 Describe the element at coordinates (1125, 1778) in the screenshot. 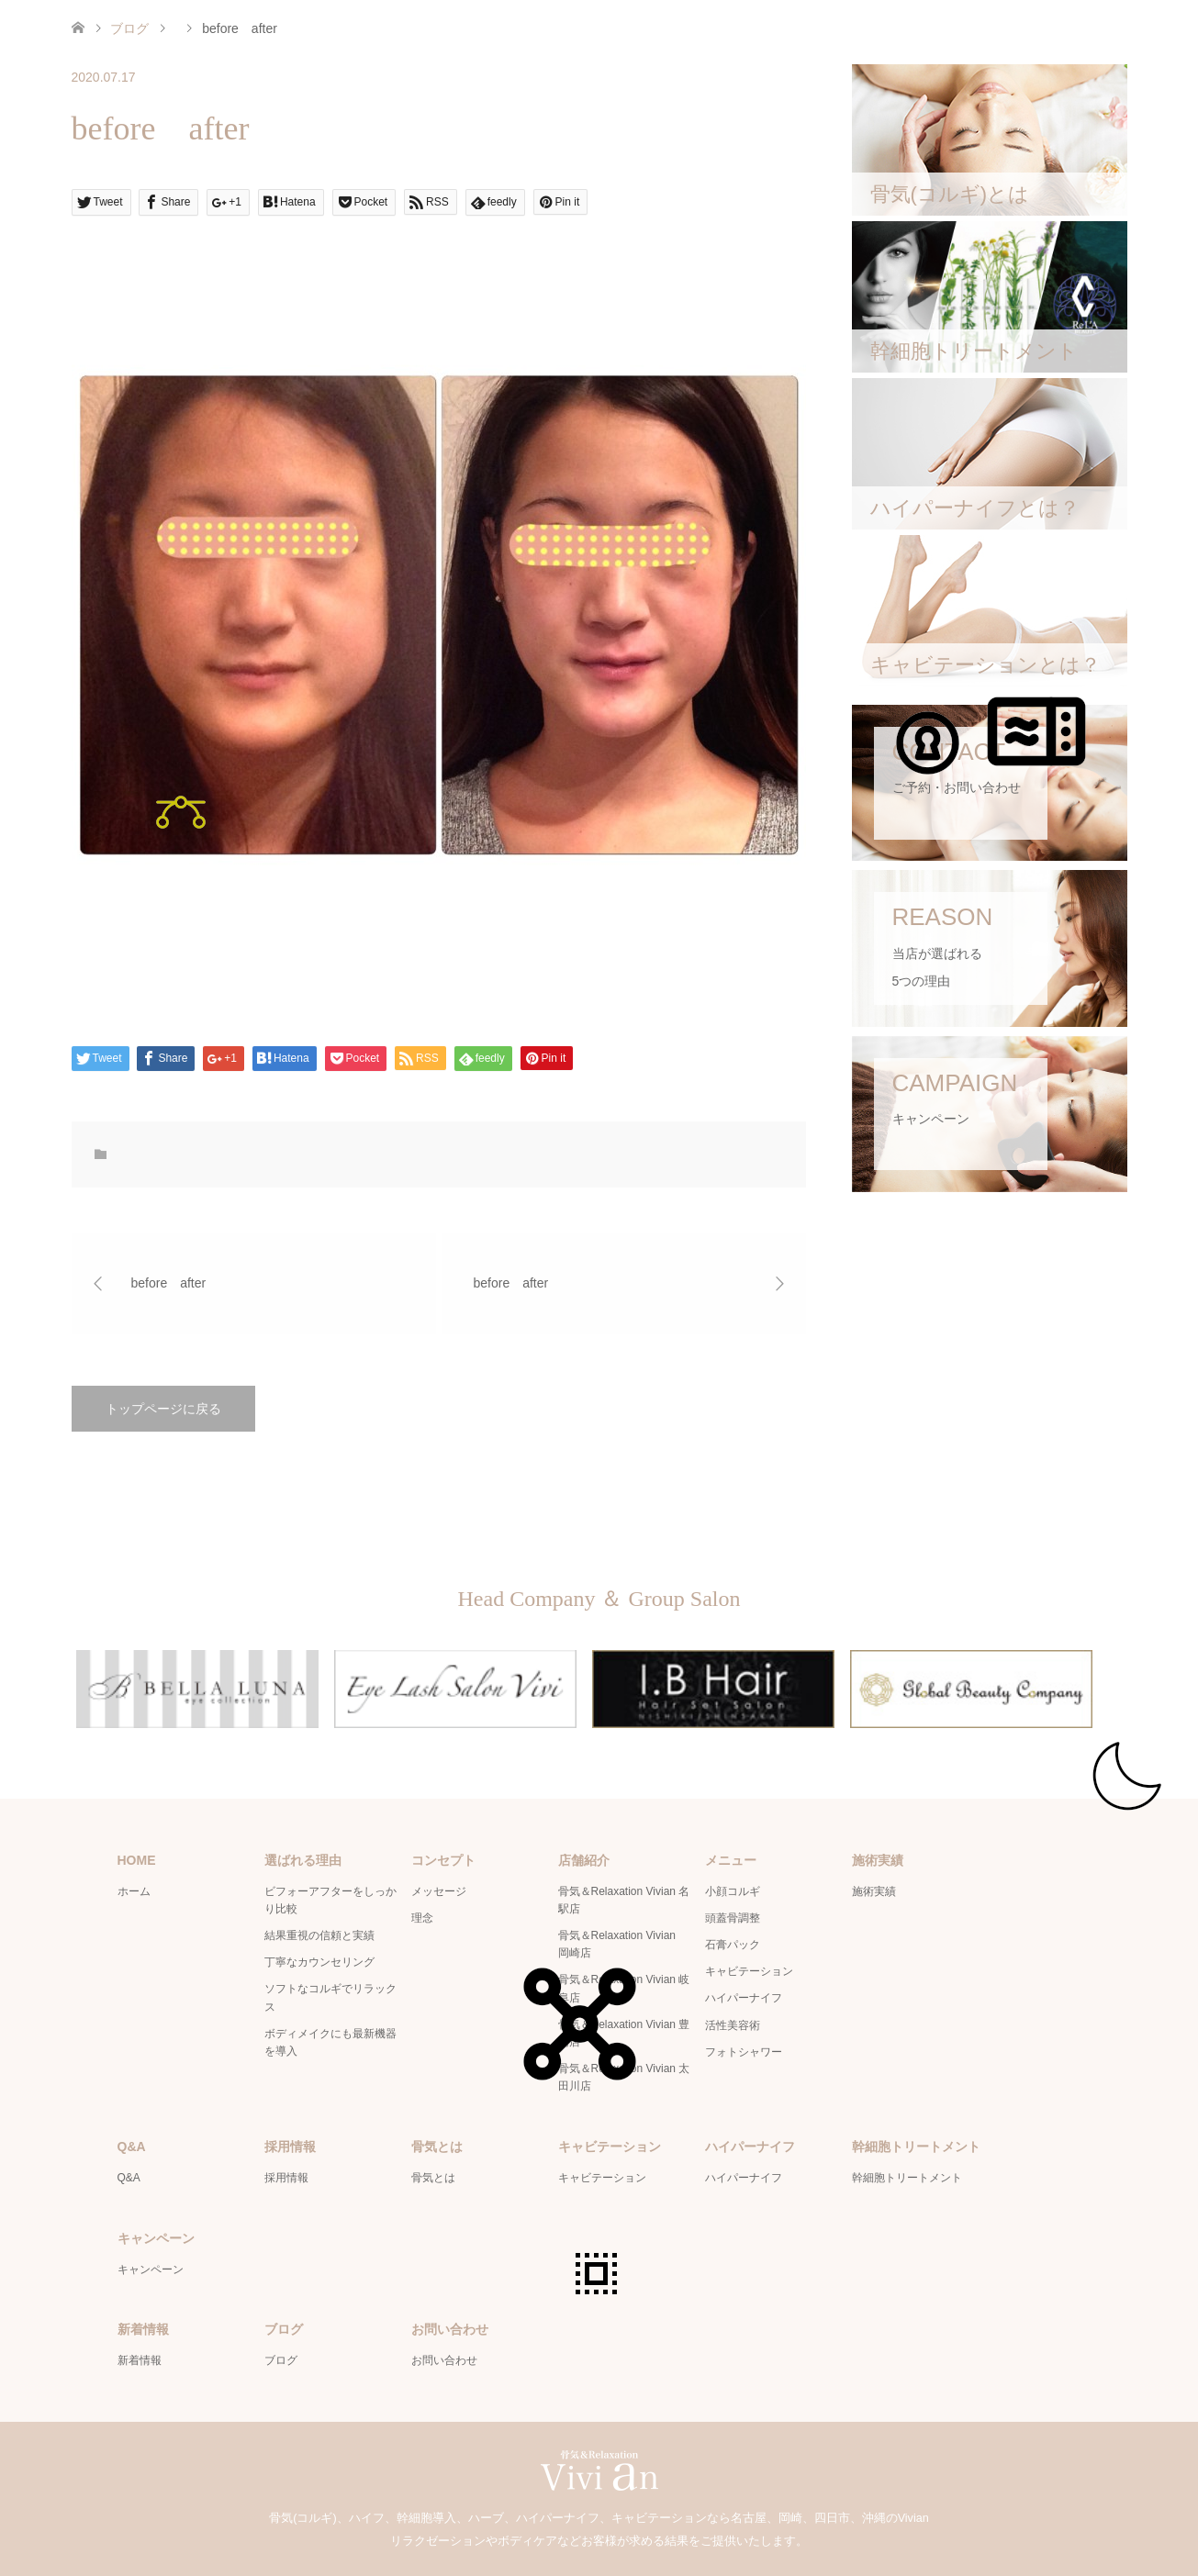

I see `toggle dark mode or night theme` at that location.